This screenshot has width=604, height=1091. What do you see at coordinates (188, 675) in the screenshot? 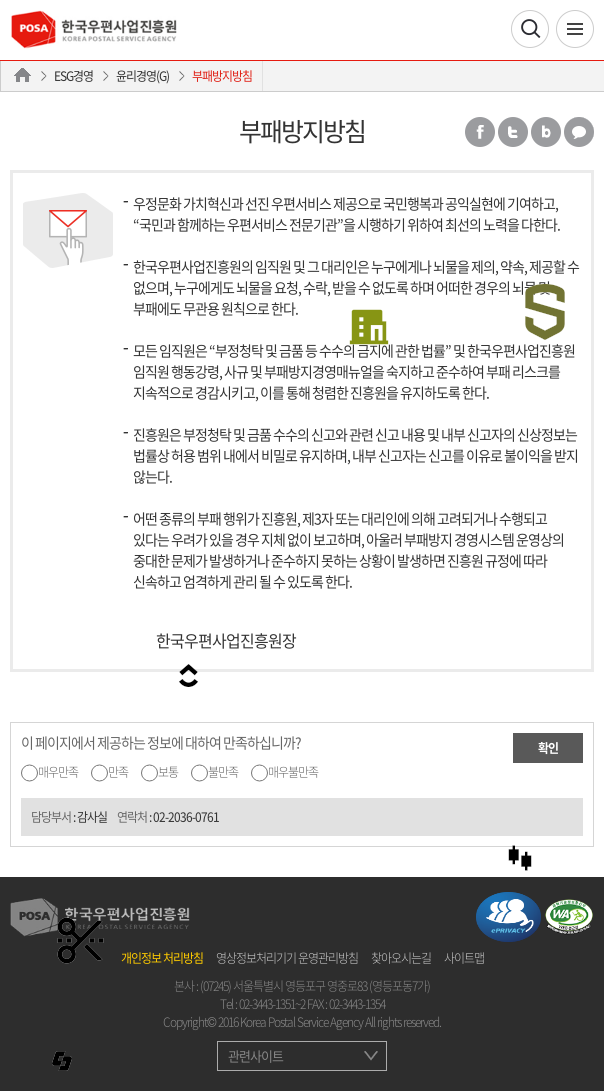
I see `open clickup app` at bounding box center [188, 675].